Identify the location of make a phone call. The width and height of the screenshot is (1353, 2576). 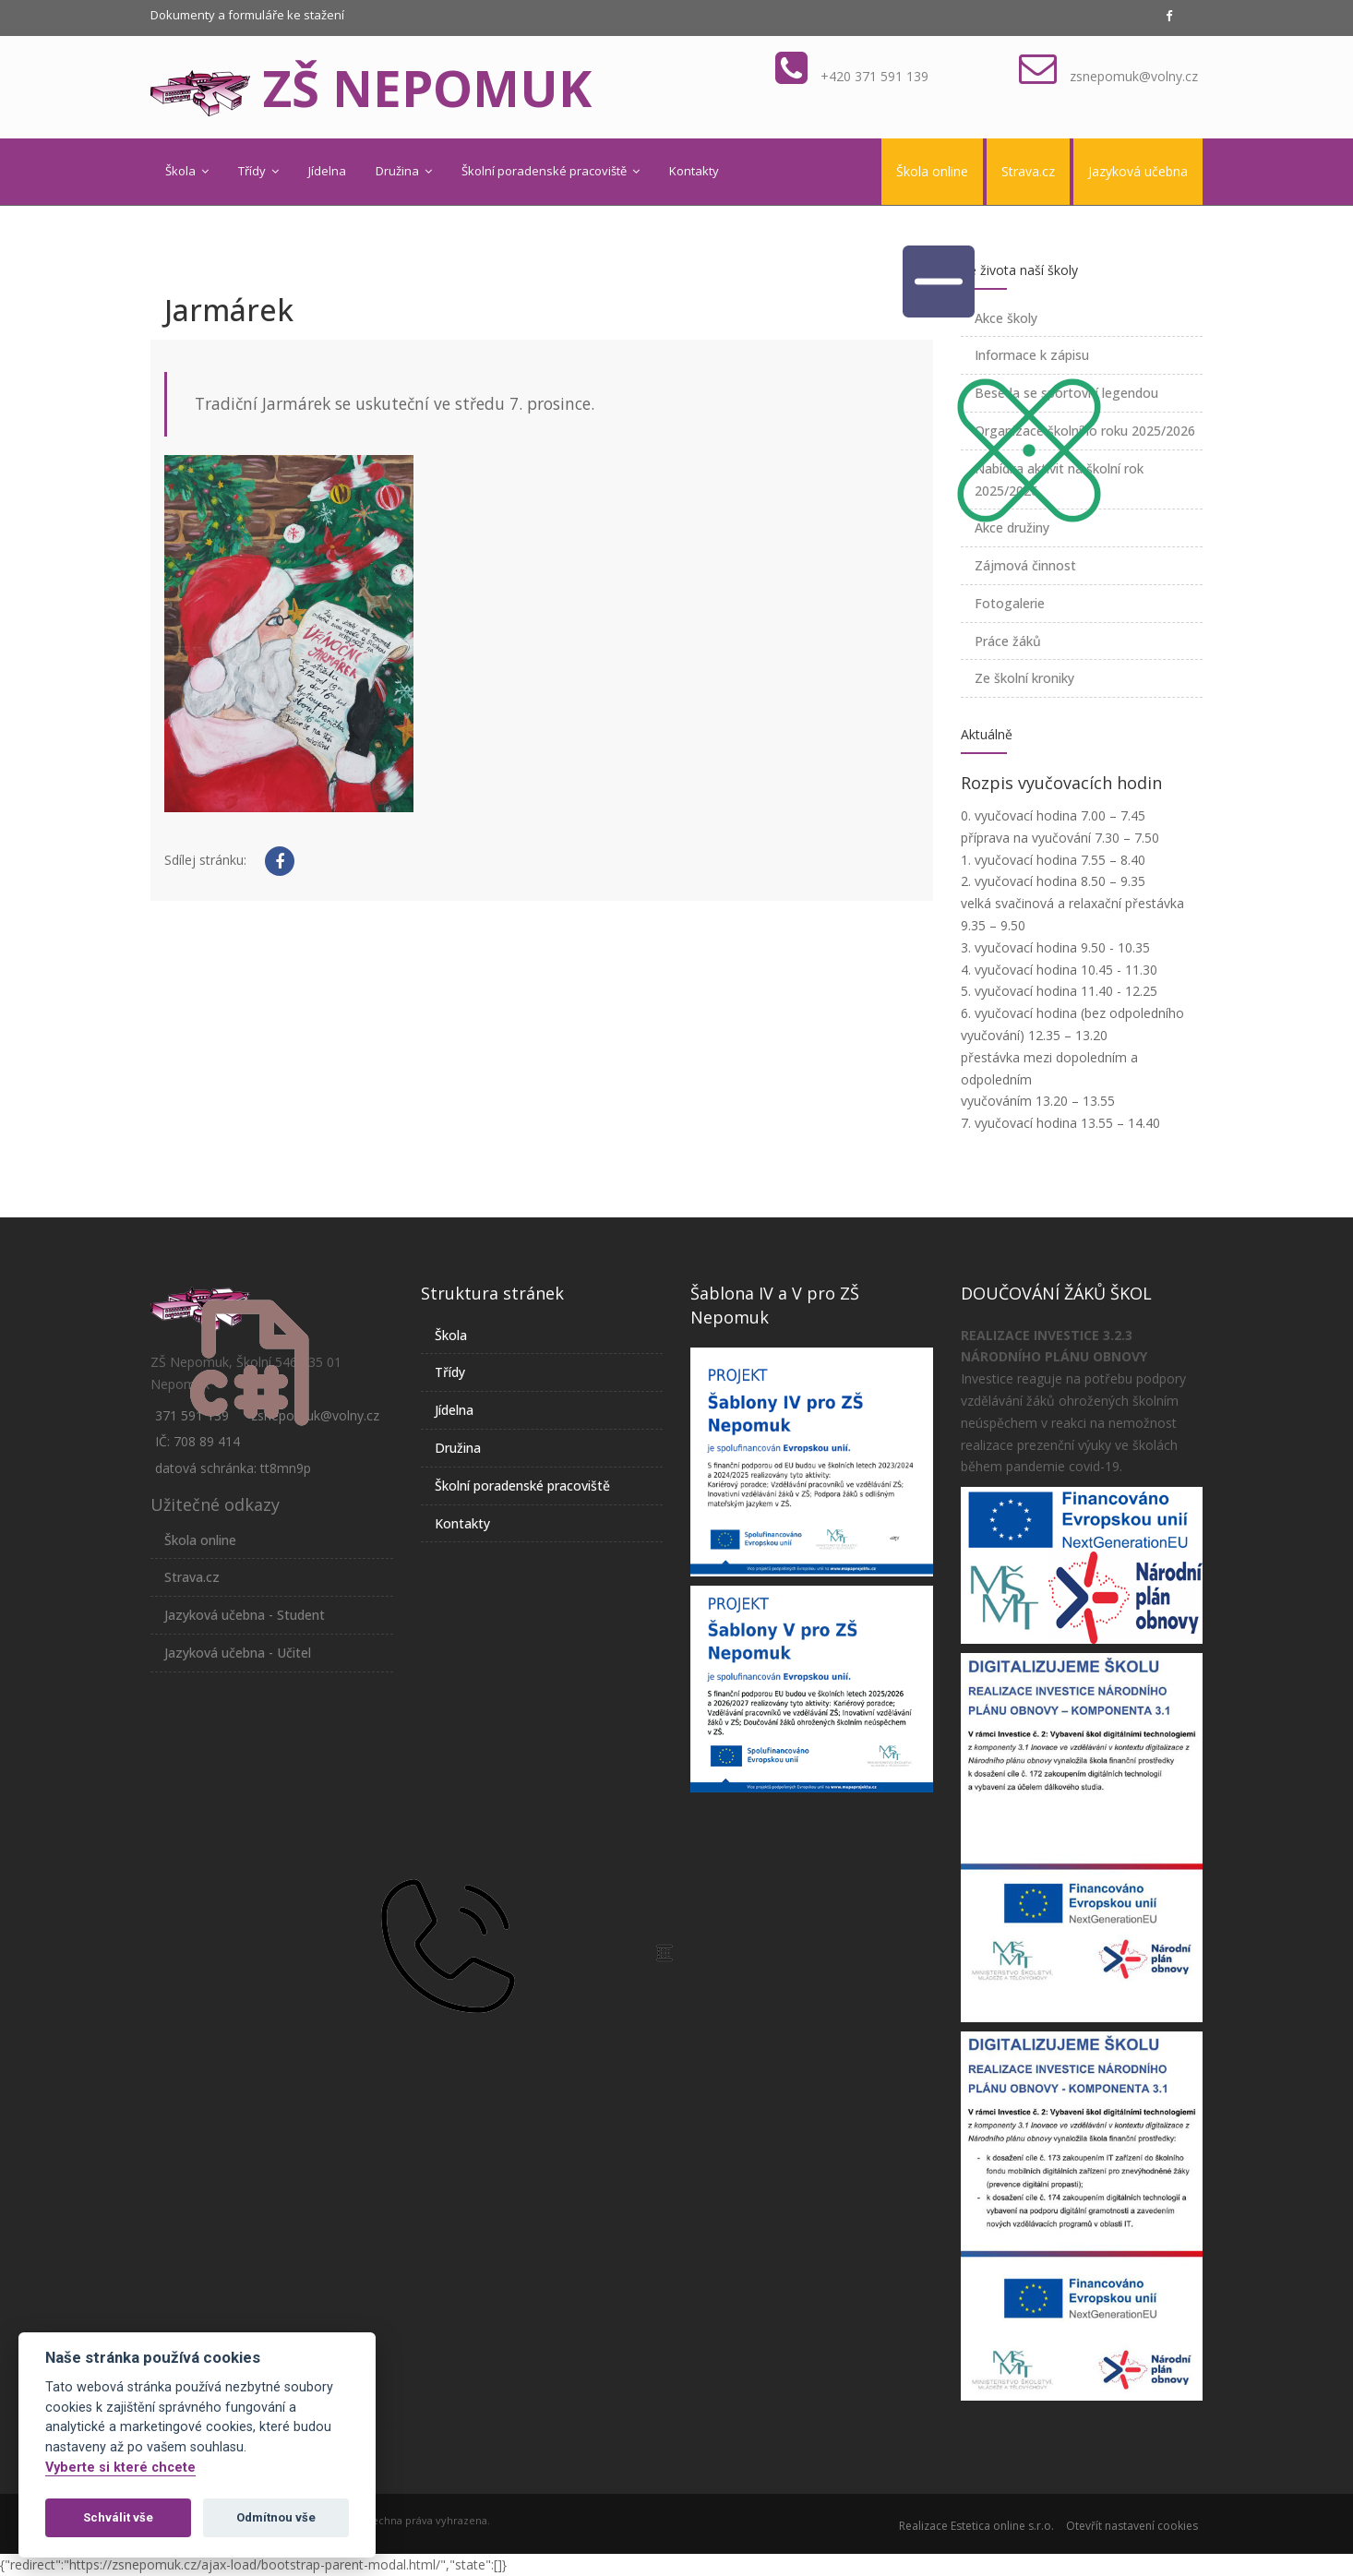
(450, 1943).